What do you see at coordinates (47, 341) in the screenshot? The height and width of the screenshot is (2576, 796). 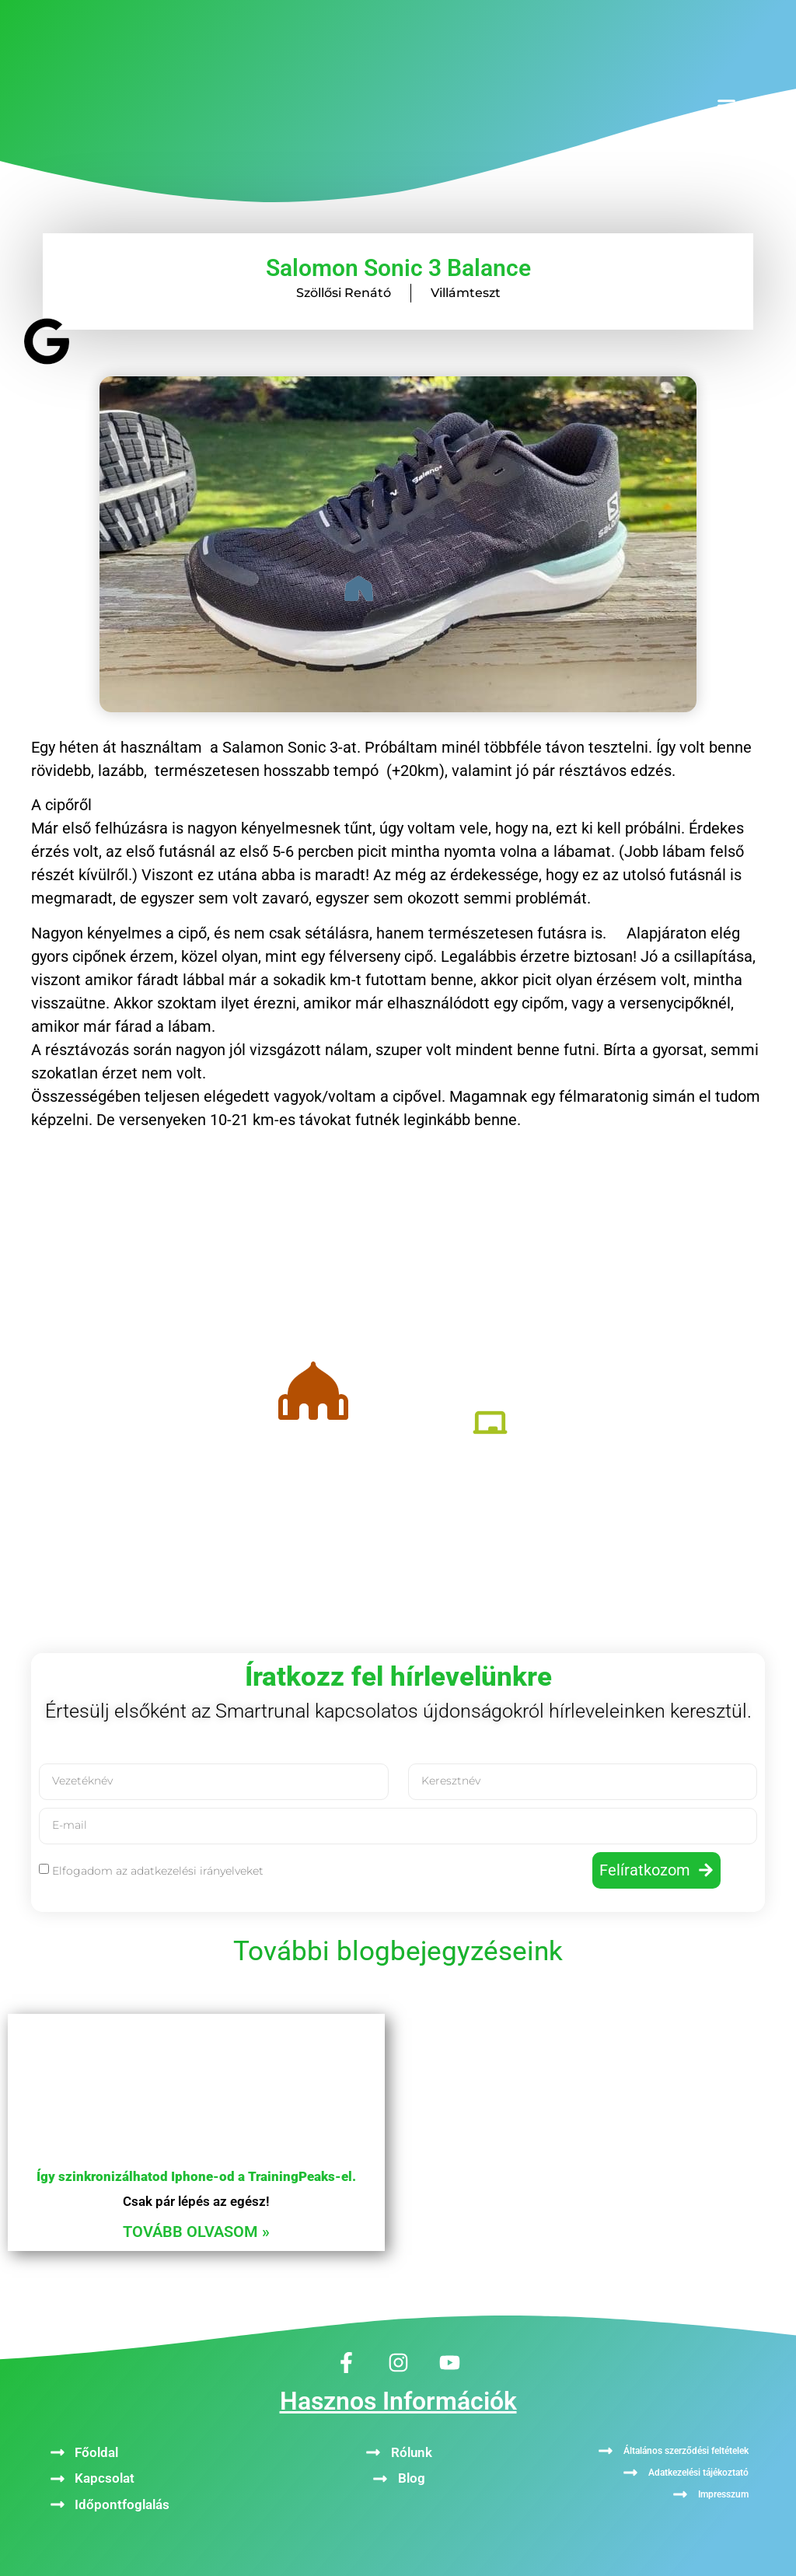 I see `sign in with Google` at bounding box center [47, 341].